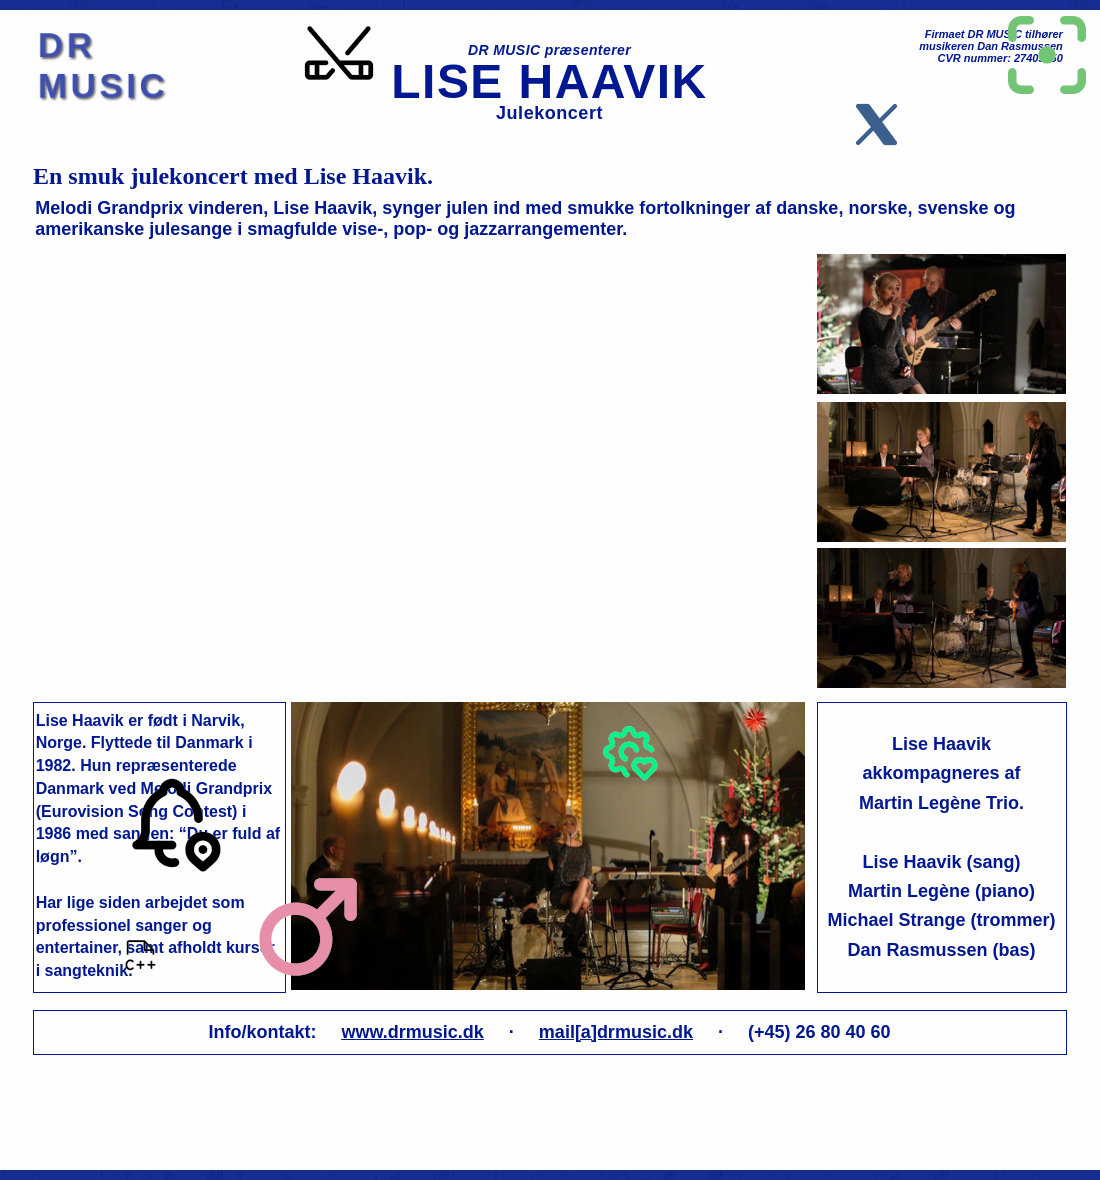 Image resolution: width=1100 pixels, height=1180 pixels. Describe the element at coordinates (308, 927) in the screenshot. I see `indicates male or masculine gender` at that location.